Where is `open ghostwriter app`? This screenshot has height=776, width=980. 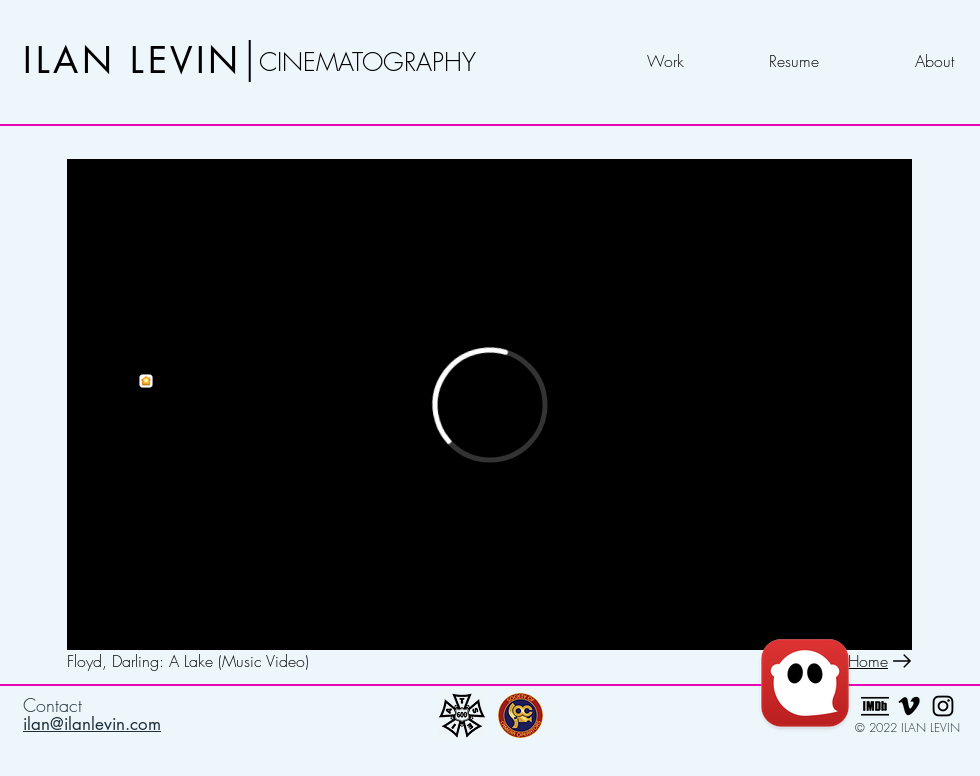
open ghostwriter app is located at coordinates (805, 683).